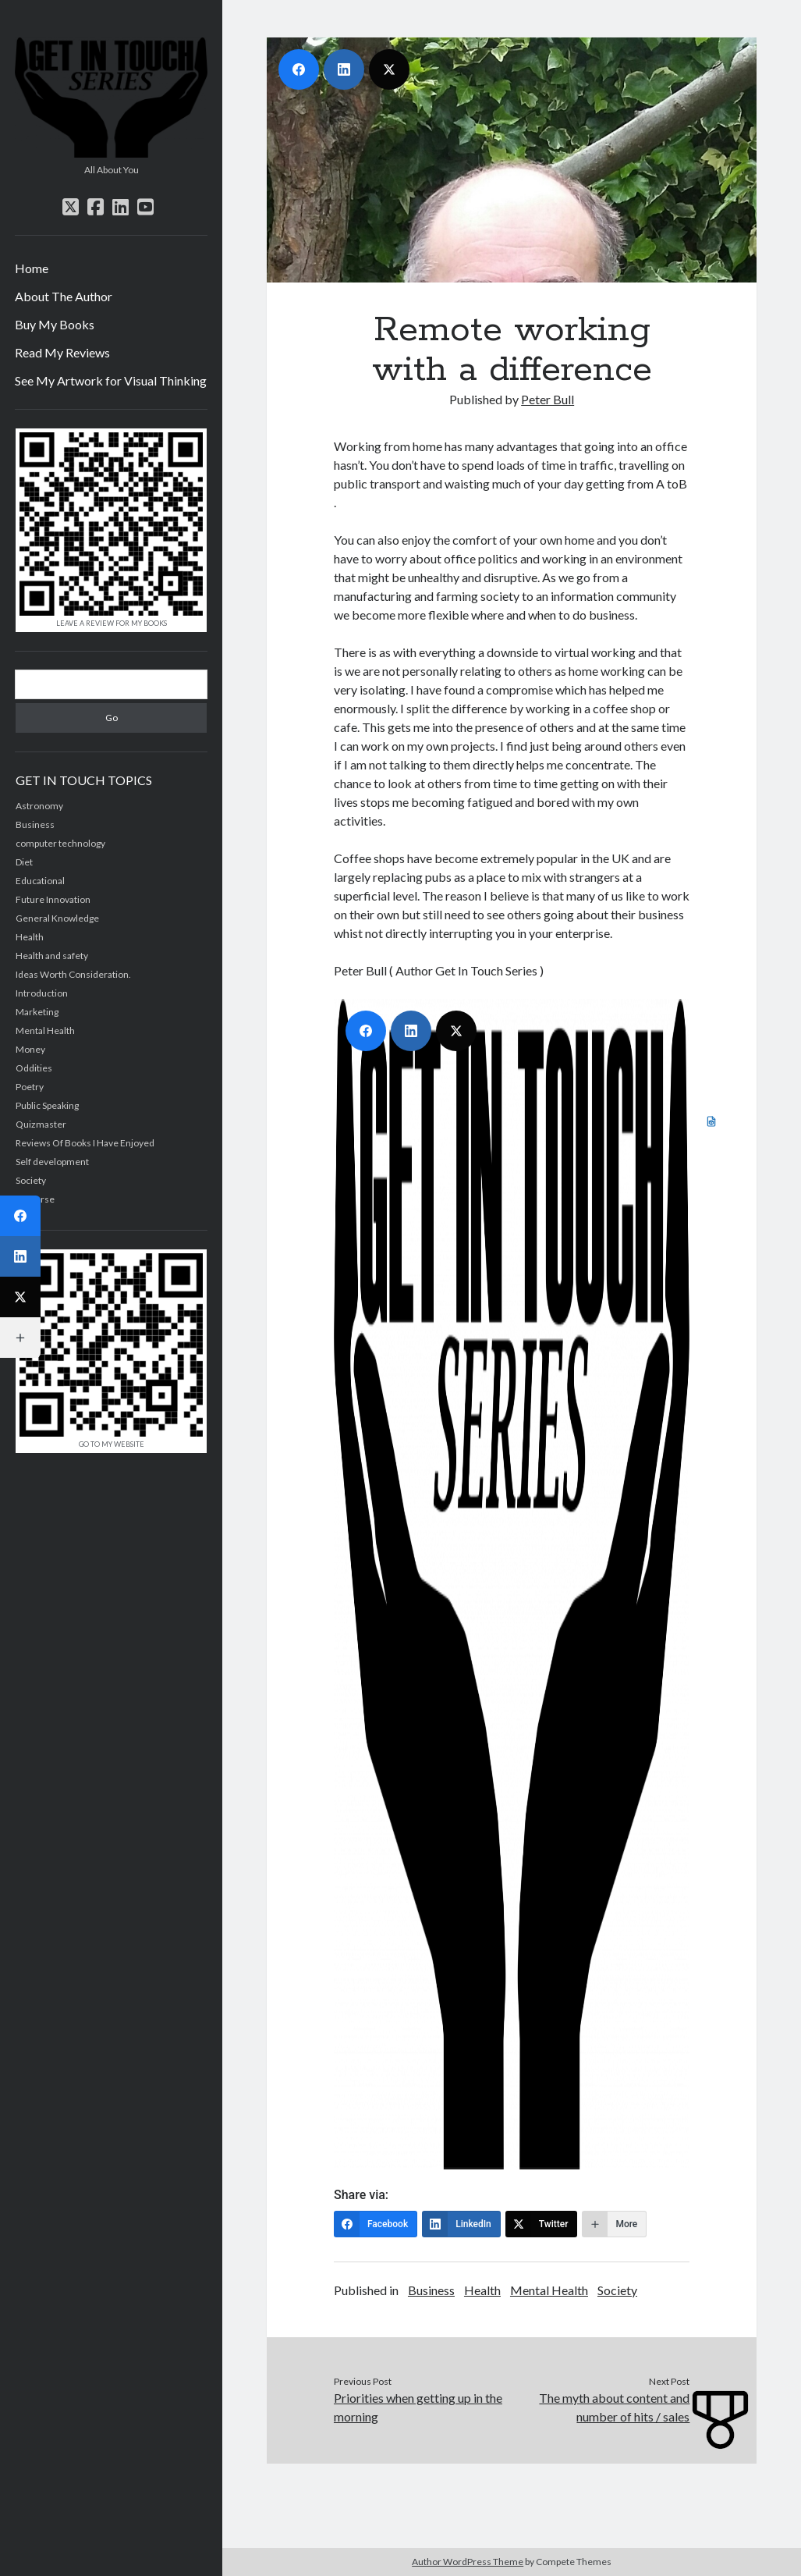 The height and width of the screenshot is (2576, 801). What do you see at coordinates (711, 1121) in the screenshot?
I see `open a 3d model file` at bounding box center [711, 1121].